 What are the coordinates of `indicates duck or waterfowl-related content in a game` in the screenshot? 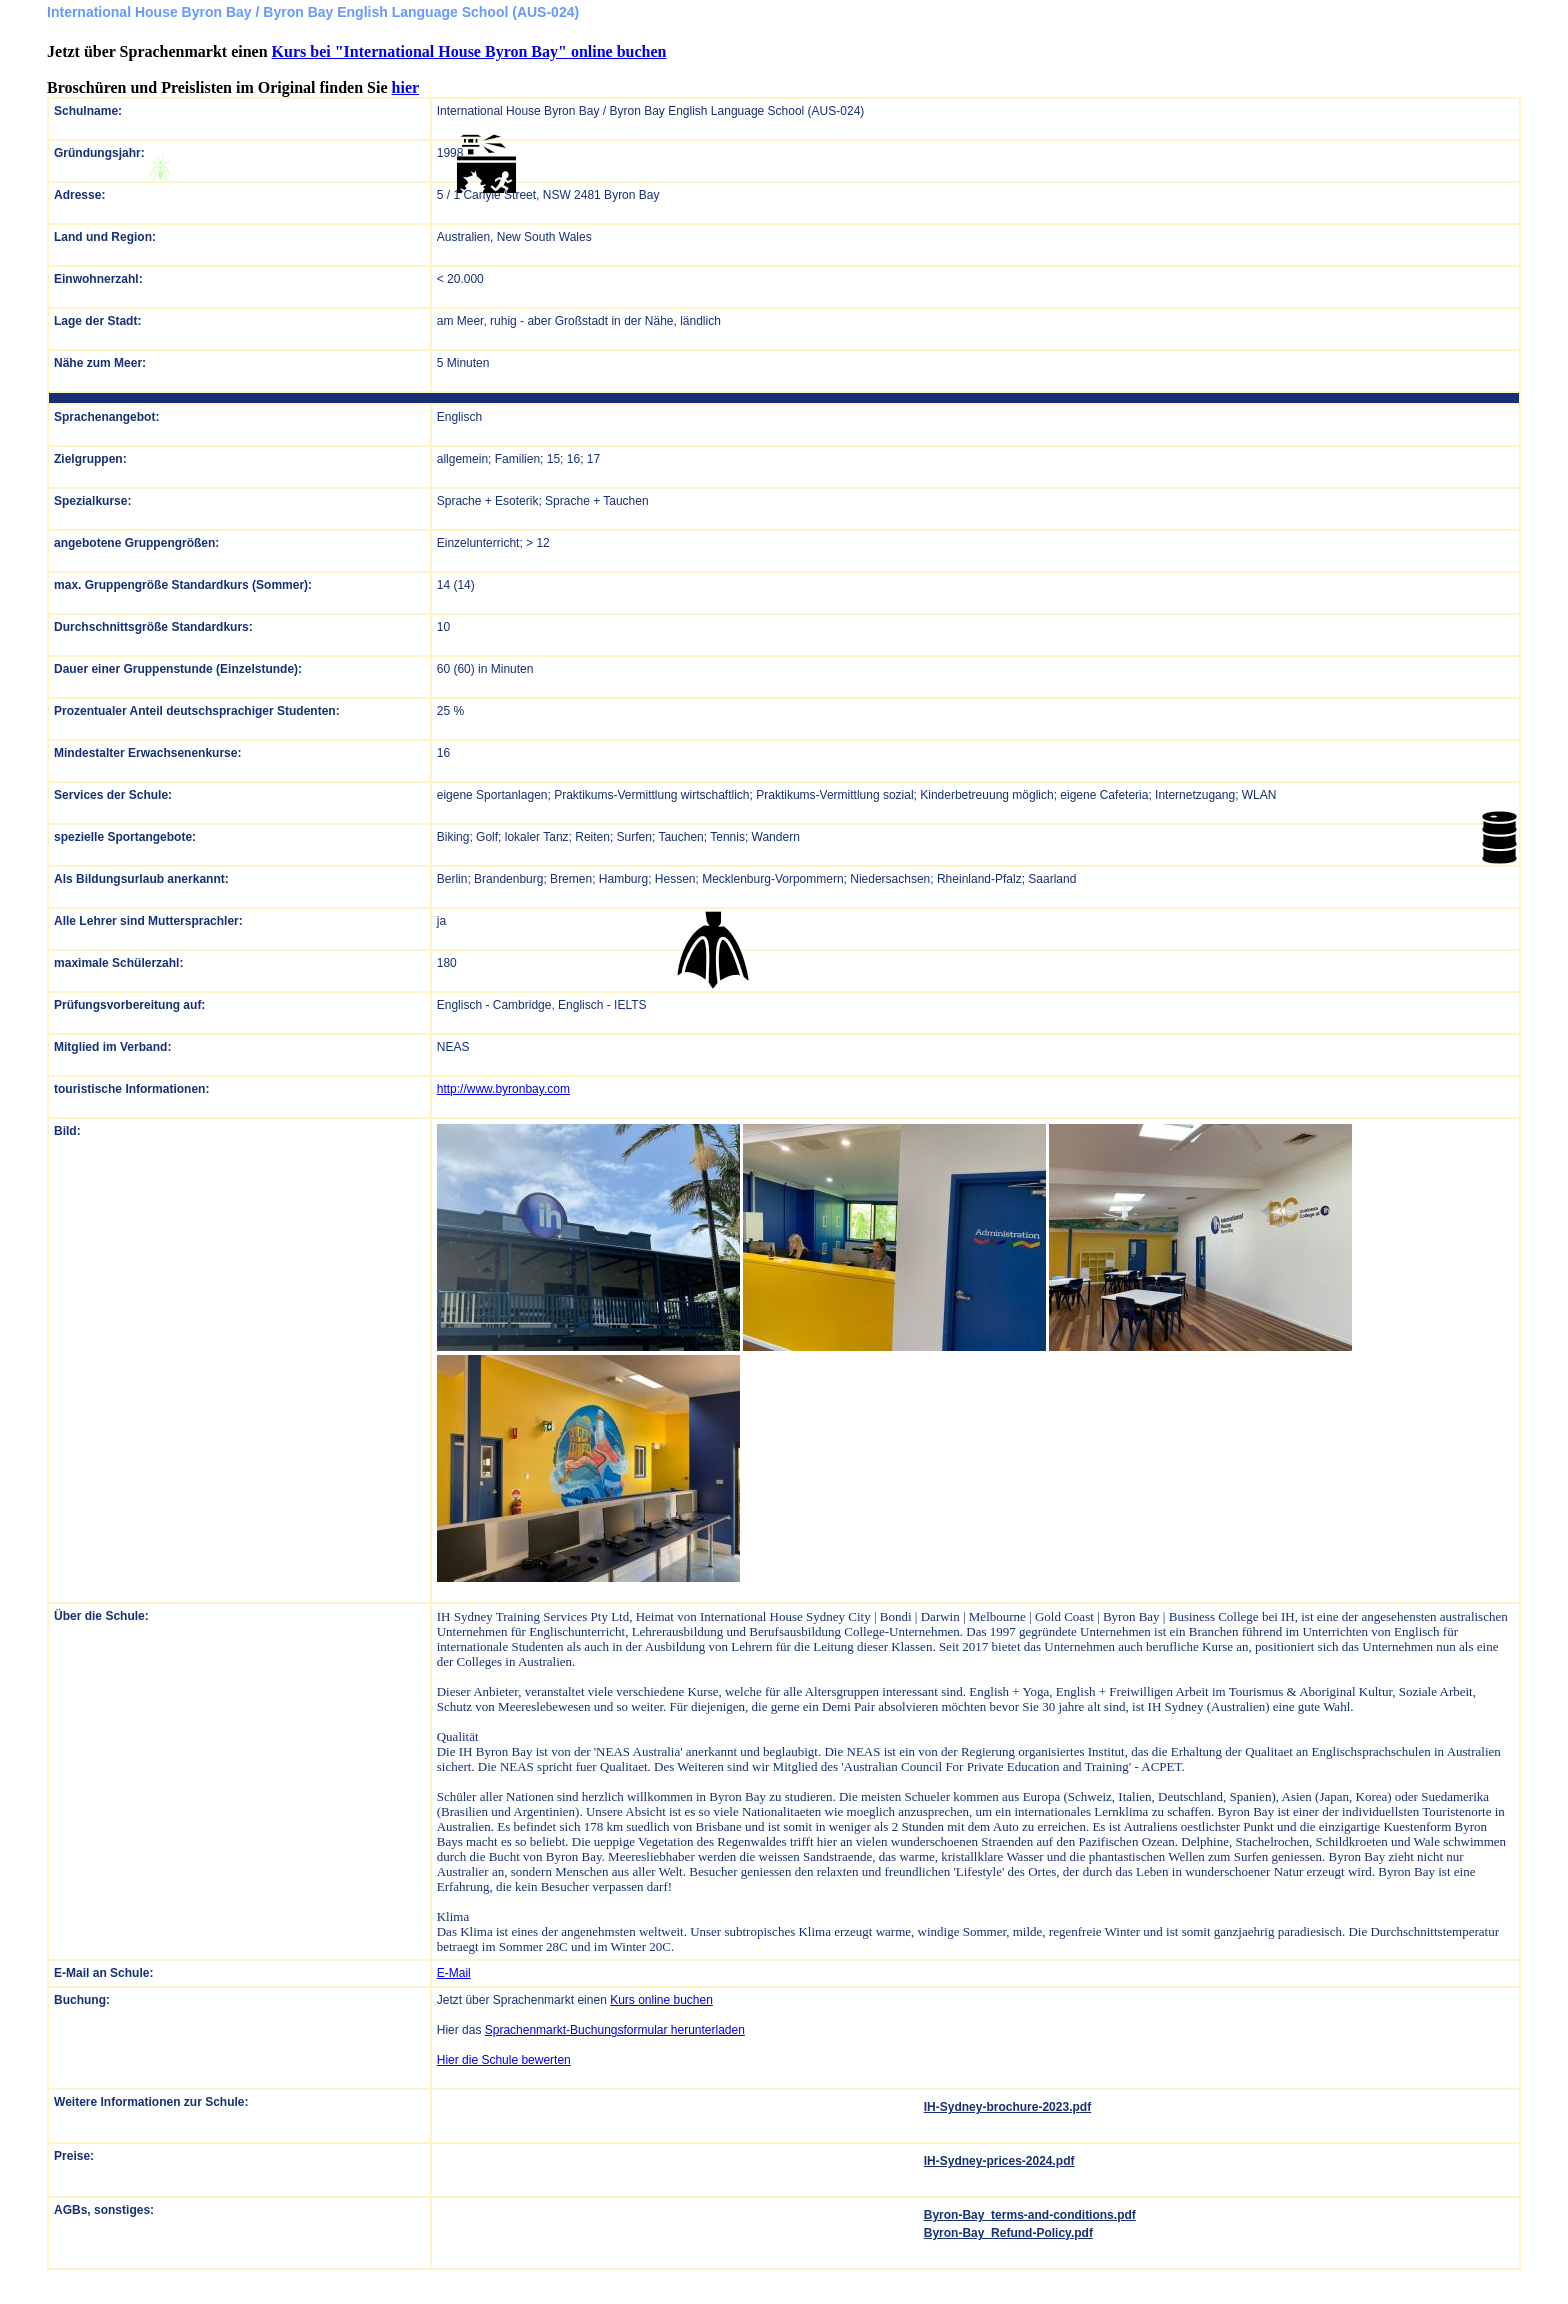 It's located at (713, 950).